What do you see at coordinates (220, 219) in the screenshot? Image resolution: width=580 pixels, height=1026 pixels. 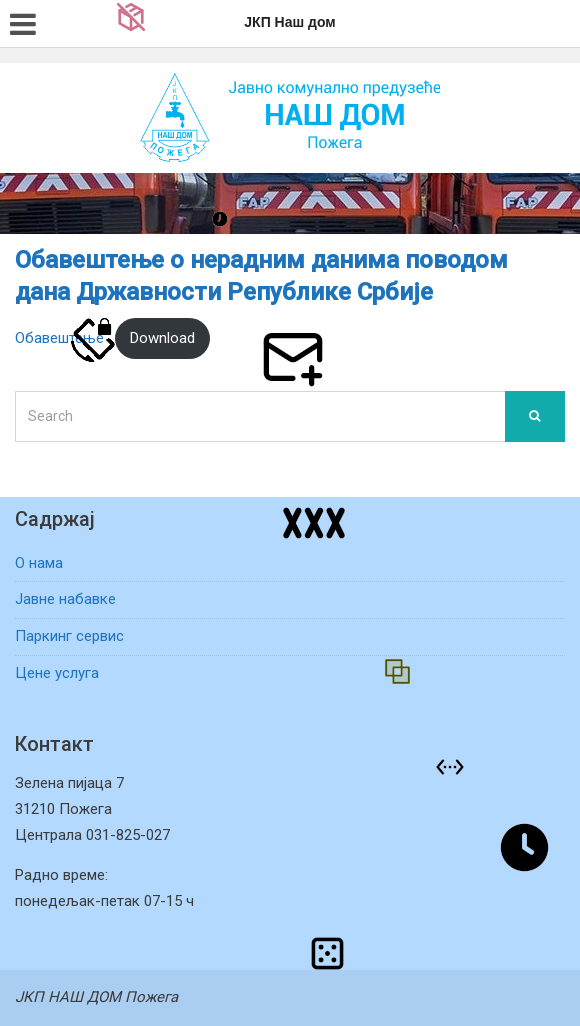 I see `indicates the current time is 7 o'clock` at bounding box center [220, 219].